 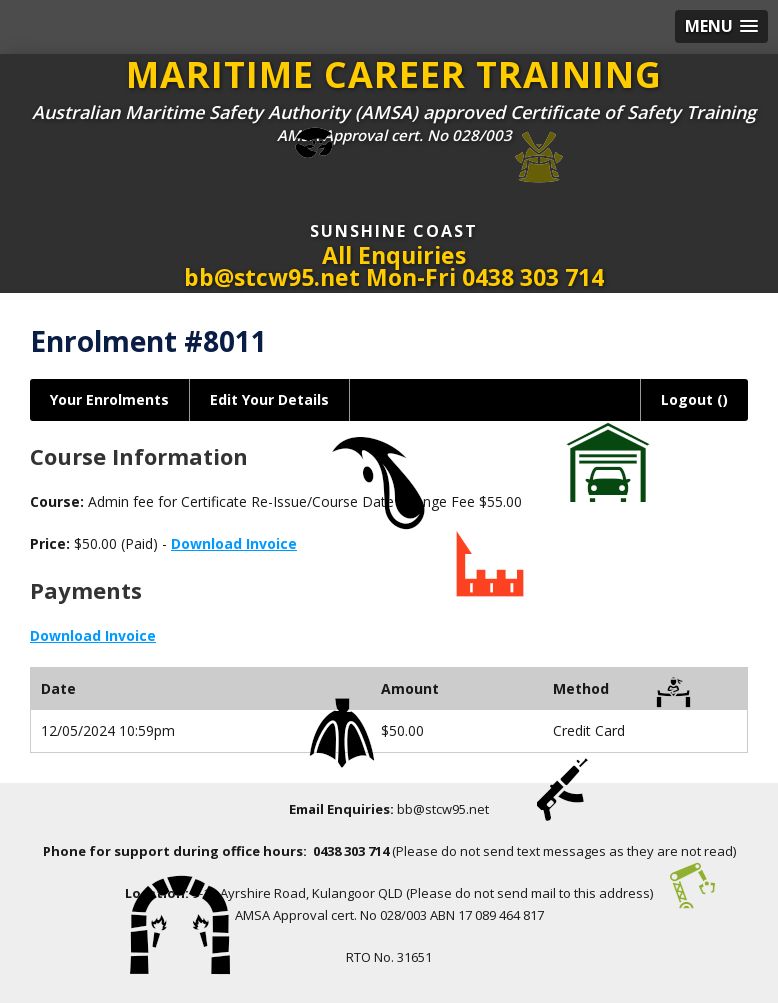 I want to click on select assault rifle weapon in game, so click(x=562, y=789).